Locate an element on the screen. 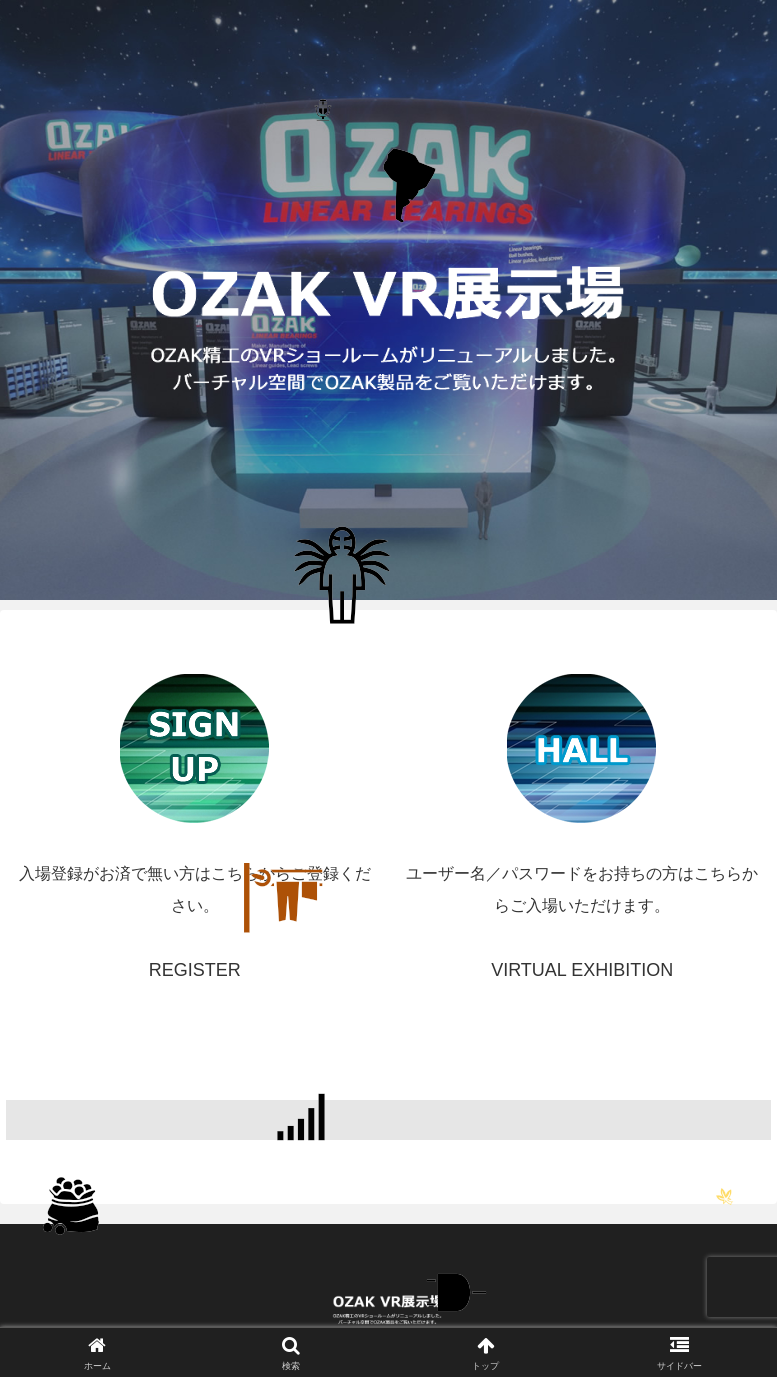  select octopus-human hybrid character is located at coordinates (342, 575).